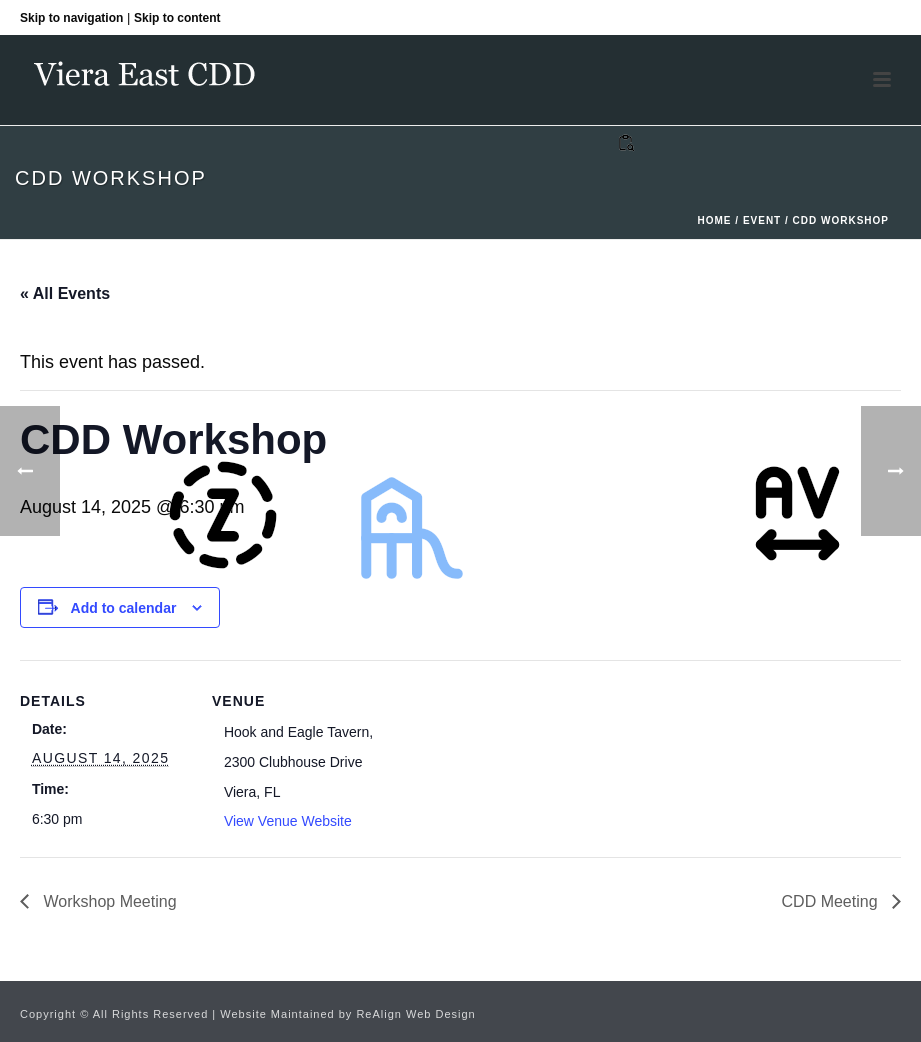 The height and width of the screenshot is (1042, 921). I want to click on indicates a loading or processing state for sleep mode, so click(223, 515).